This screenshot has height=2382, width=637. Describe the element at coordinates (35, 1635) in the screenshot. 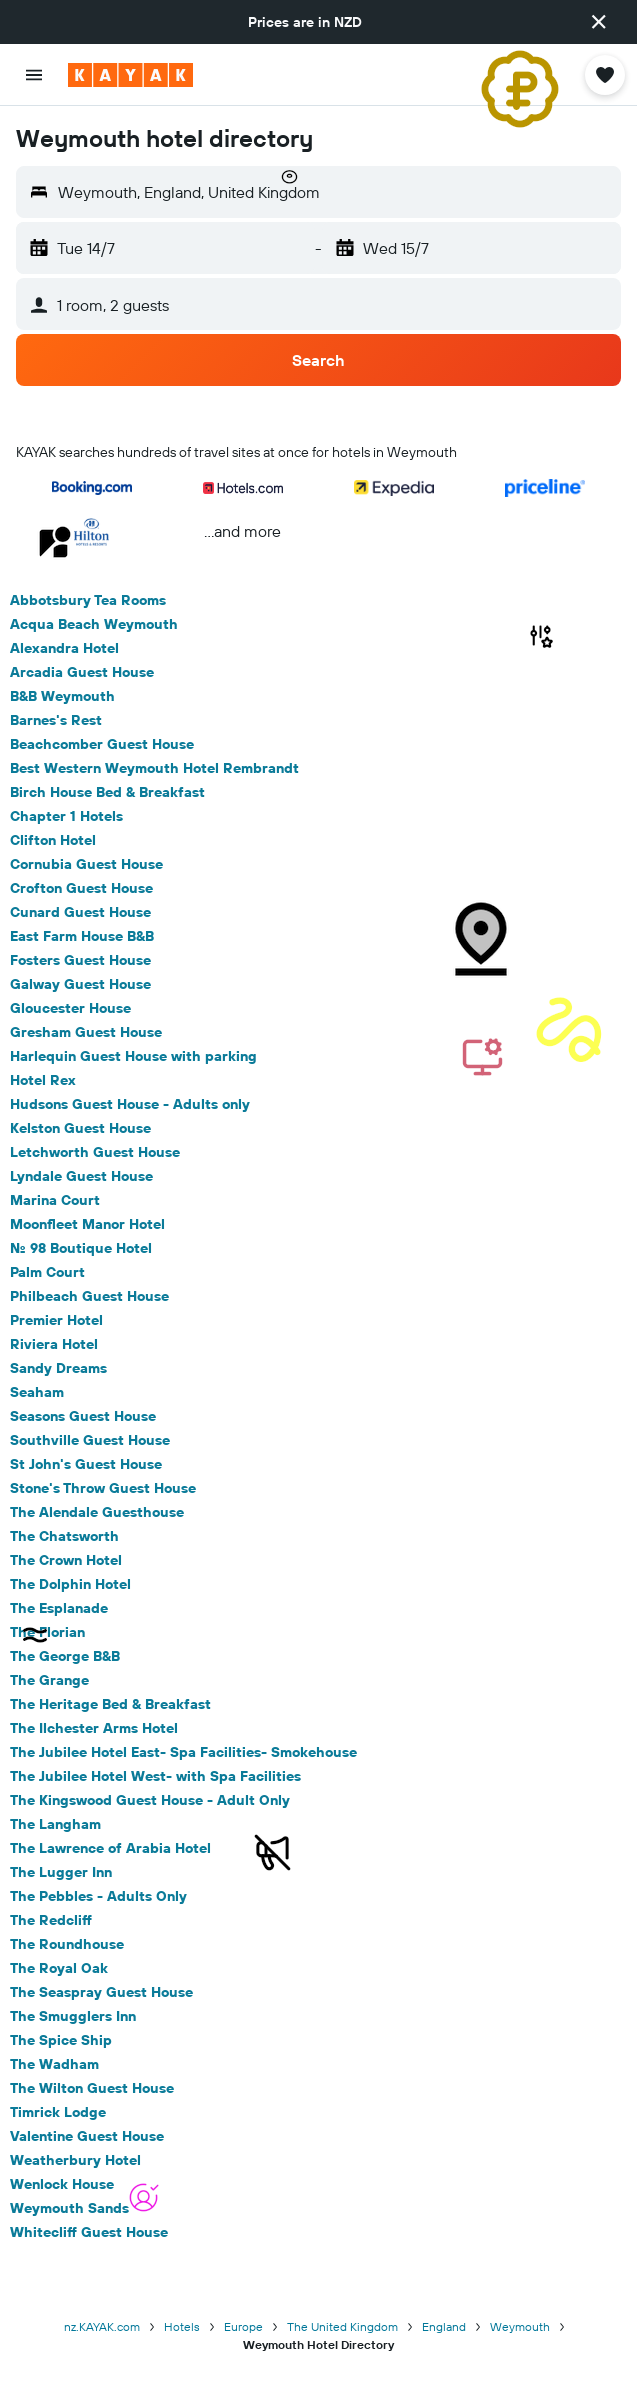

I see `indicates approximate or estimated value` at that location.